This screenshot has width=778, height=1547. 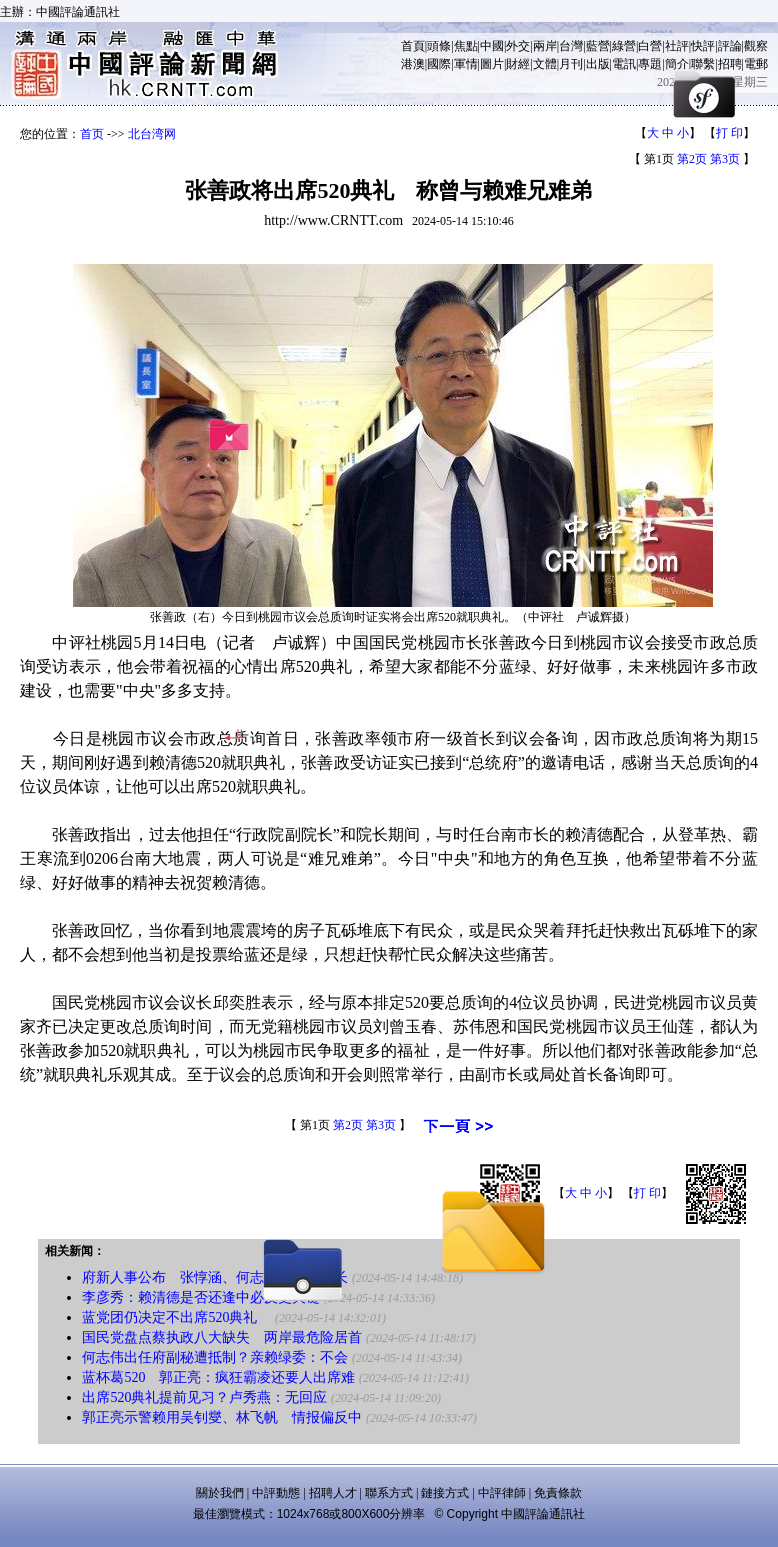 What do you see at coordinates (233, 734) in the screenshot?
I see `reply to all recipients in an email thread` at bounding box center [233, 734].